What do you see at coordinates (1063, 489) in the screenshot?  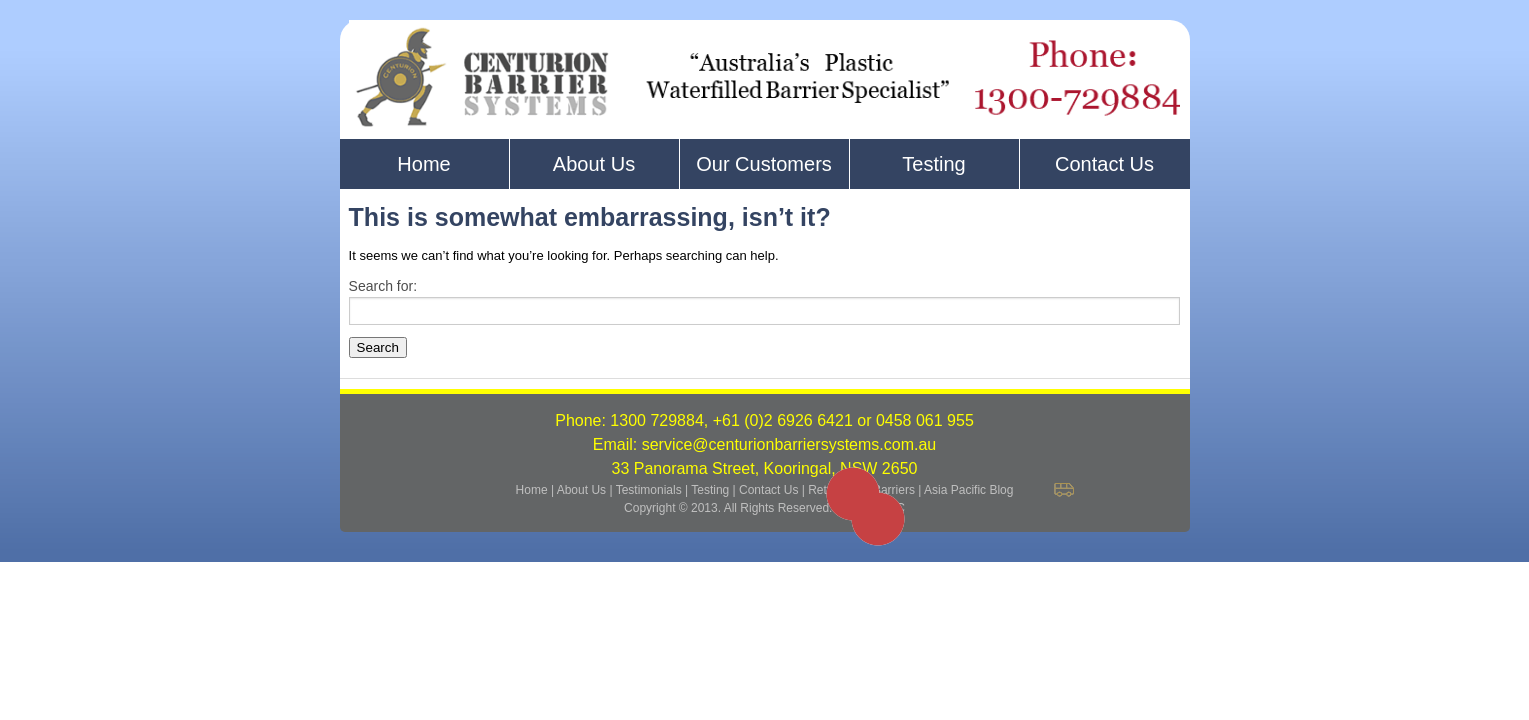 I see `track delivery or shipping status` at bounding box center [1063, 489].